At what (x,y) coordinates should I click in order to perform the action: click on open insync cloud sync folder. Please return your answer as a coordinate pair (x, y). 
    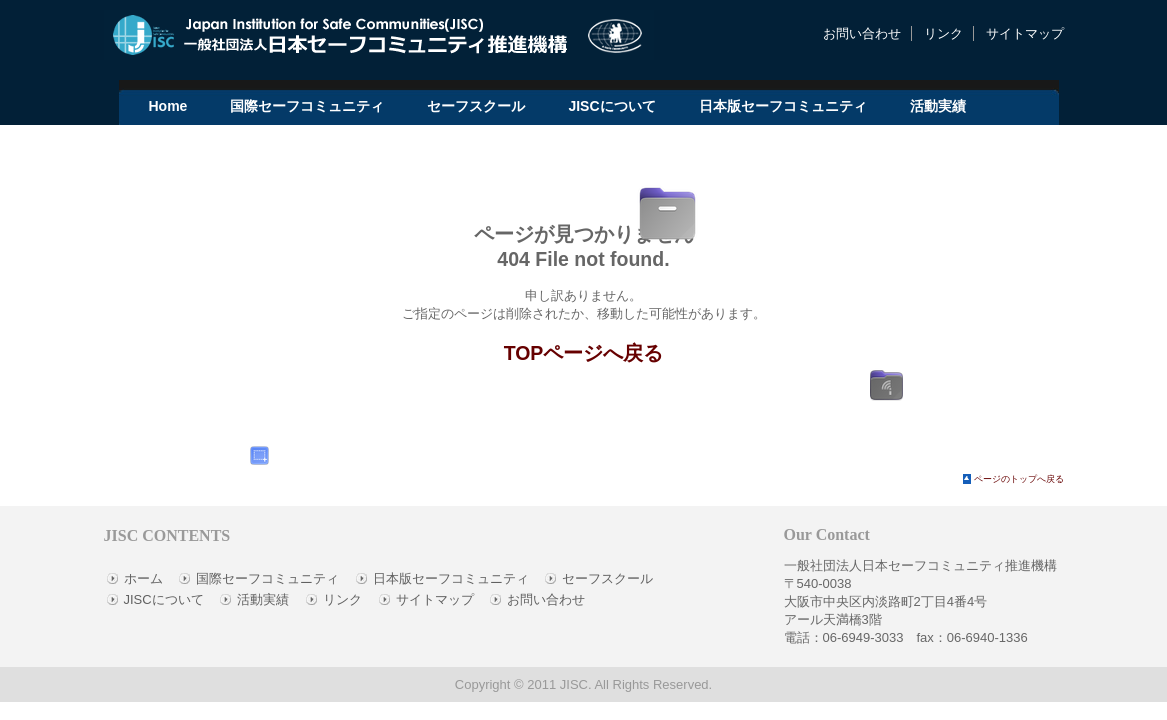
    Looking at the image, I should click on (886, 384).